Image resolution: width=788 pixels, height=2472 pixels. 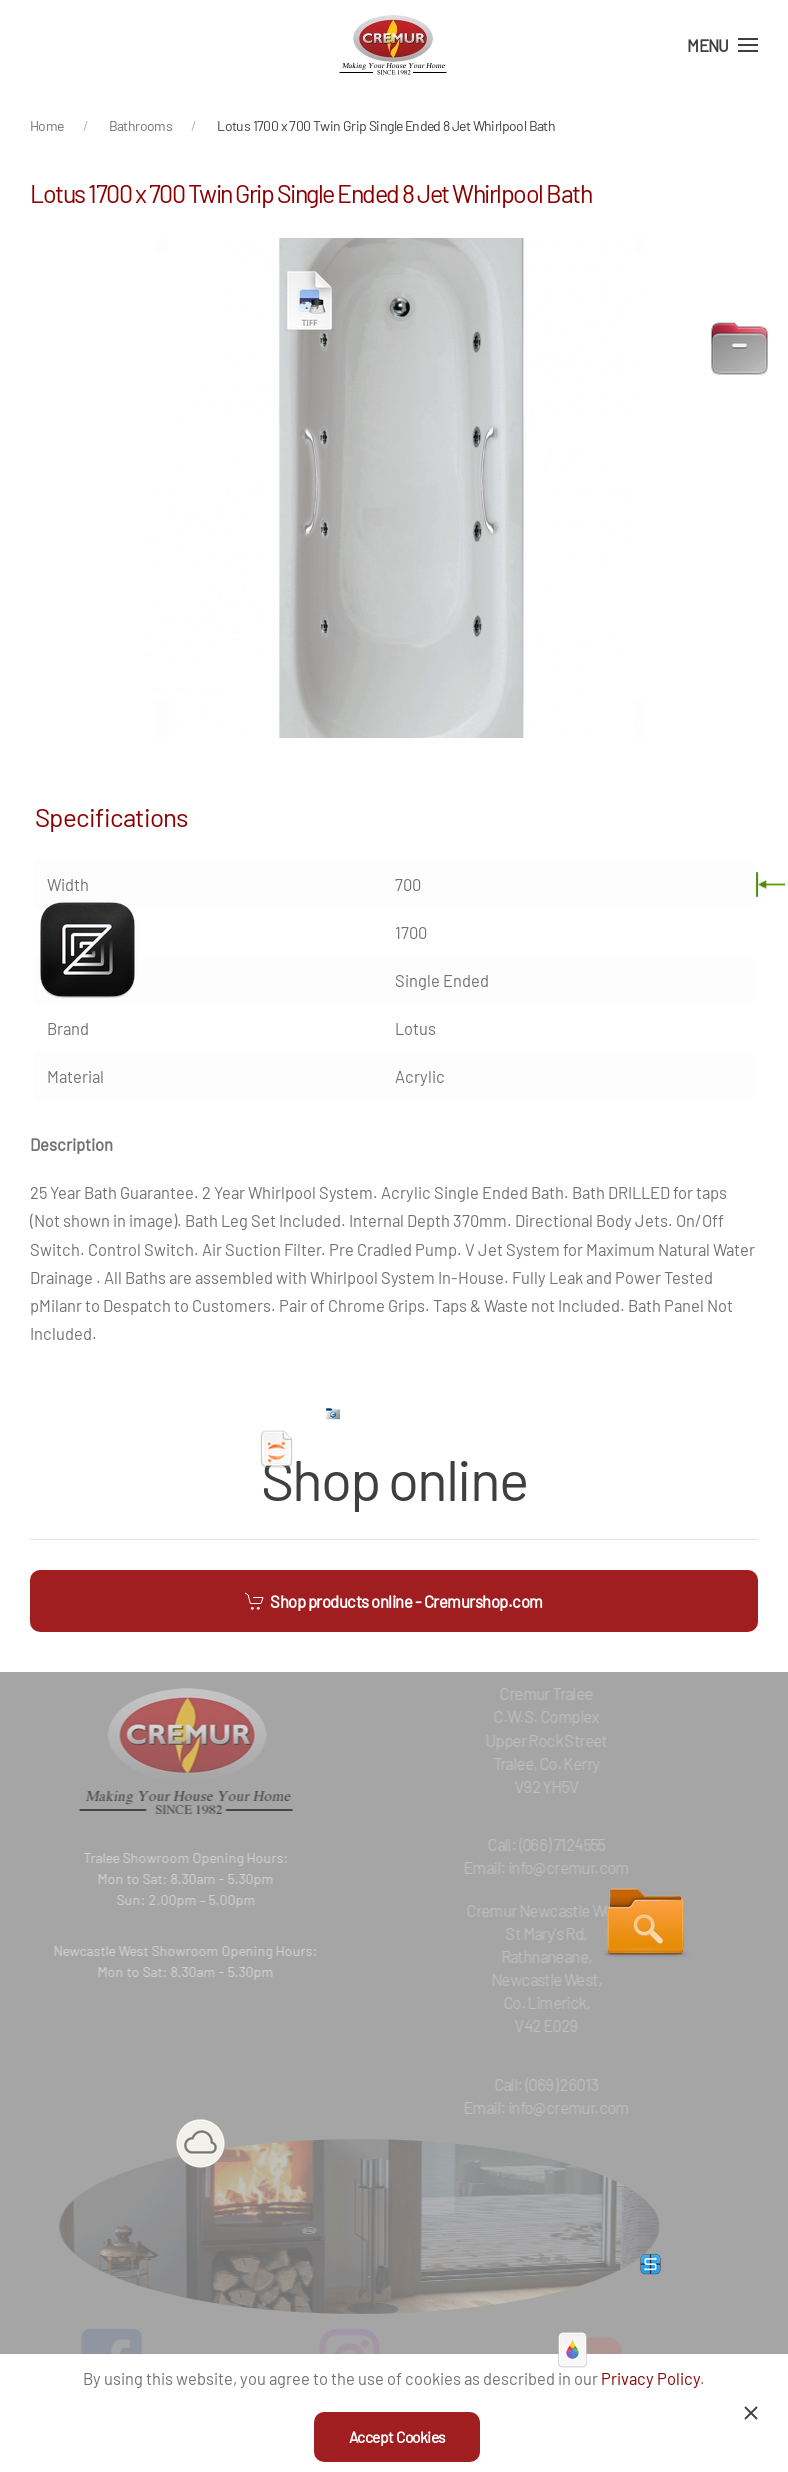 I want to click on open a jupyter notebook file, so click(x=276, y=1448).